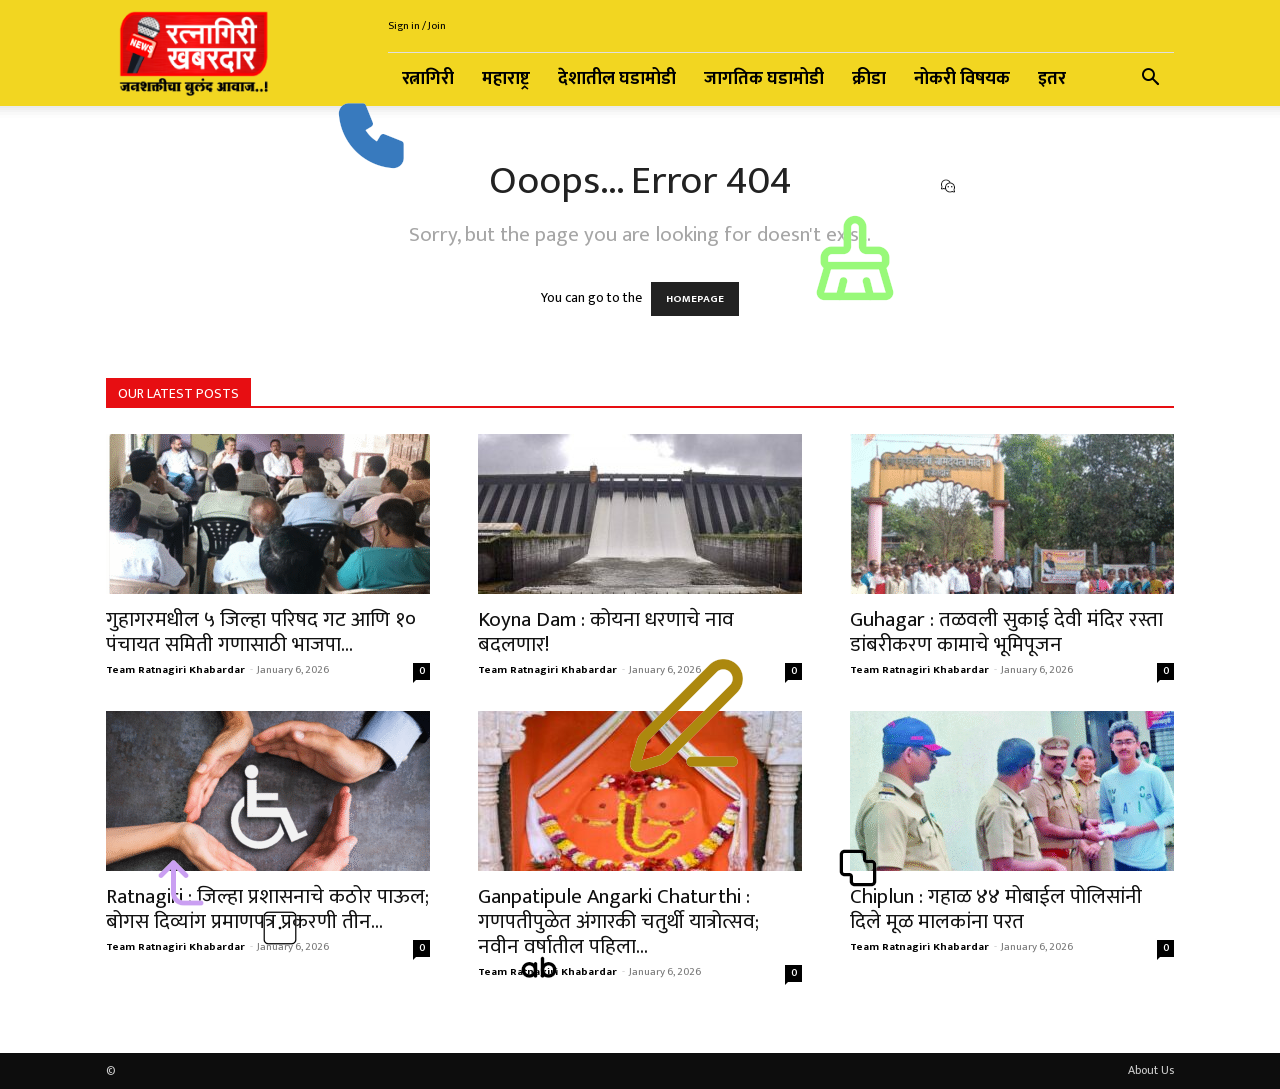 The width and height of the screenshot is (1280, 1089). I want to click on indicates a roll result of one, so click(280, 928).